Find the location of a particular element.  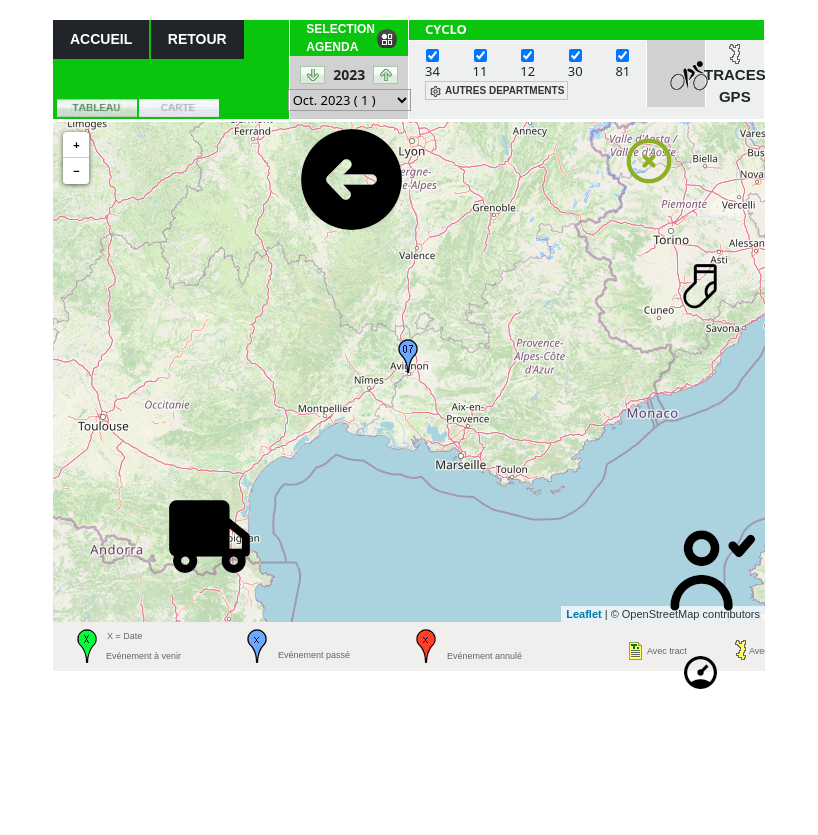

close or dismiss a dialog is located at coordinates (649, 161).